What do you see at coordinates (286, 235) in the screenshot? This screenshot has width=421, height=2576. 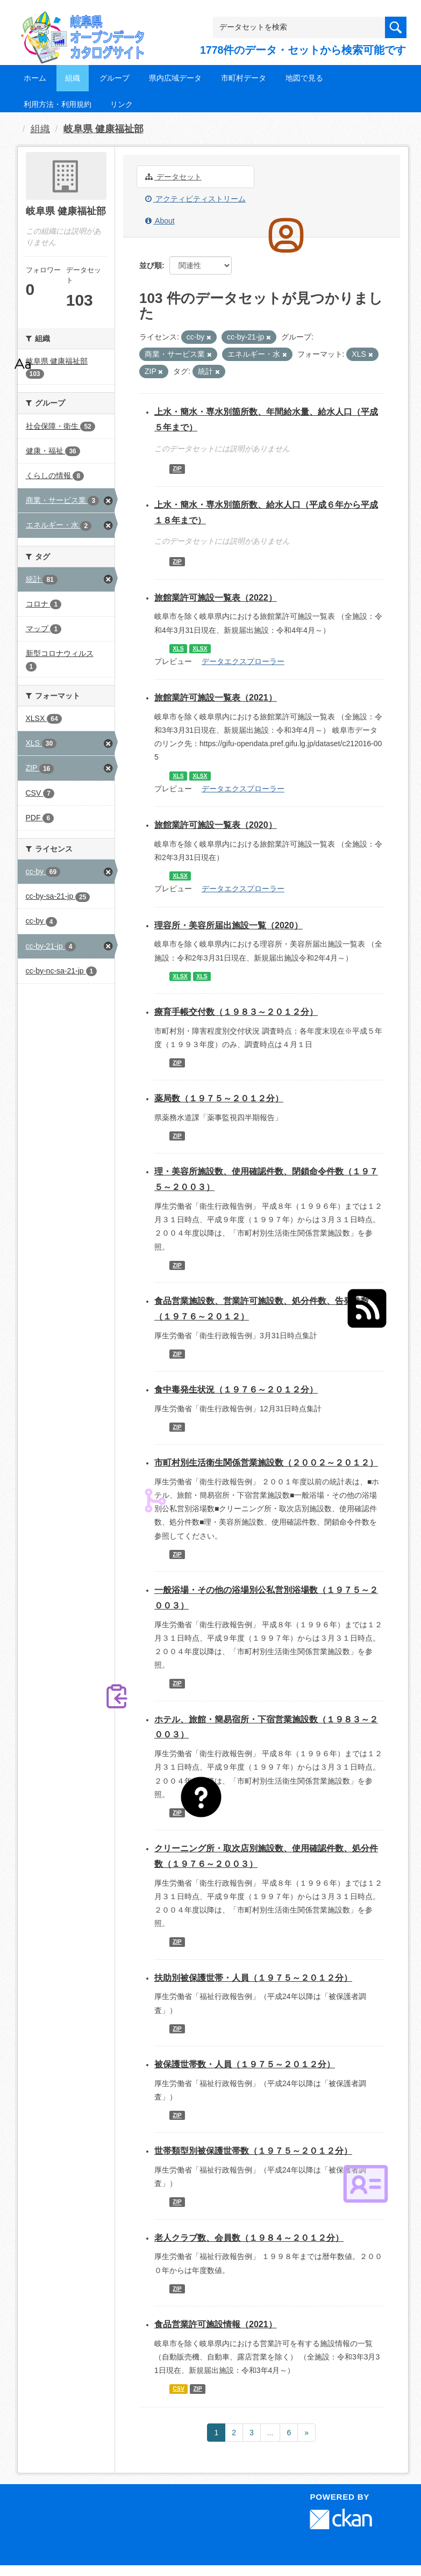 I see `view user profile` at bounding box center [286, 235].